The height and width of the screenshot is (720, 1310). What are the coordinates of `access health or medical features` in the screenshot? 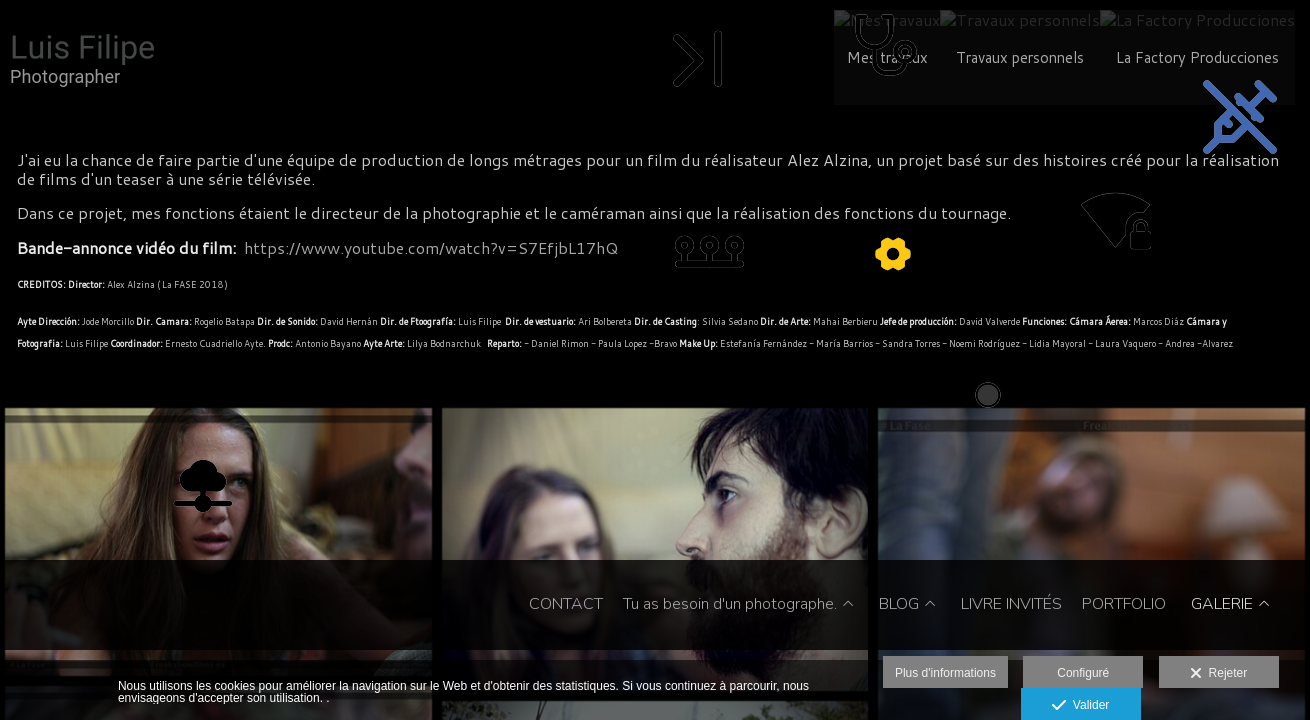 It's located at (881, 42).